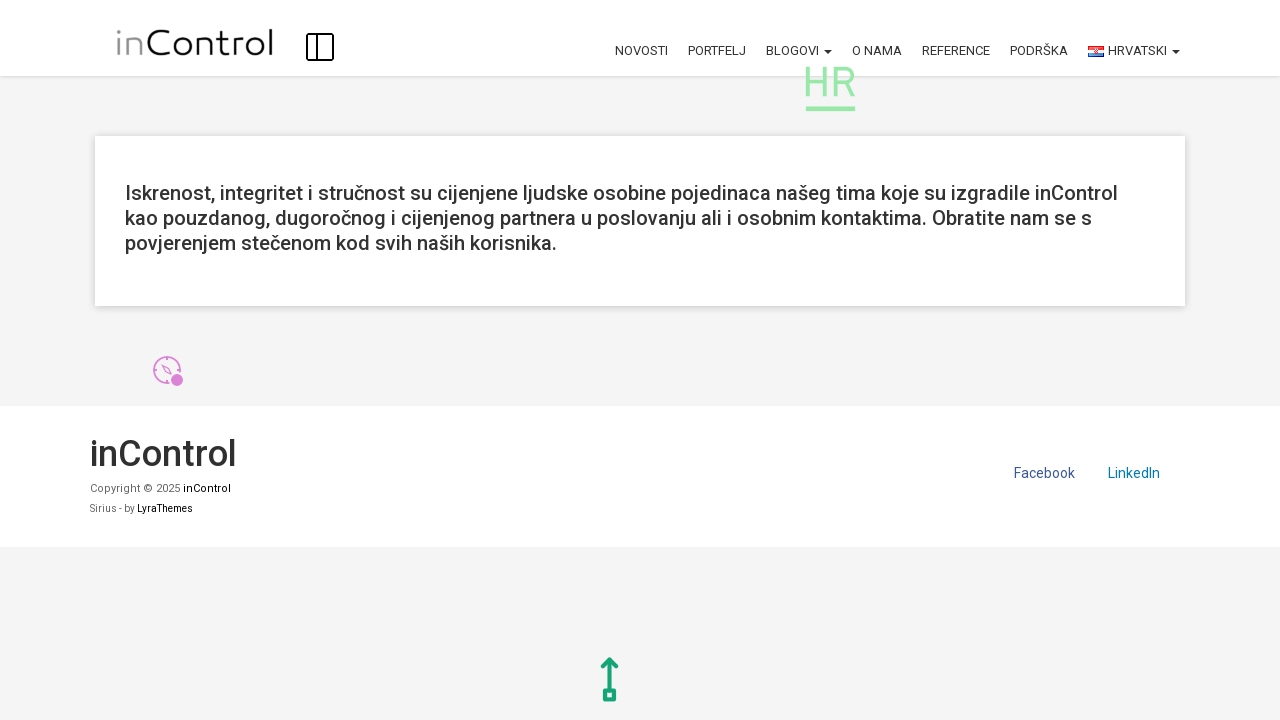  Describe the element at coordinates (320, 47) in the screenshot. I see `hide the left sidebar panel` at that location.